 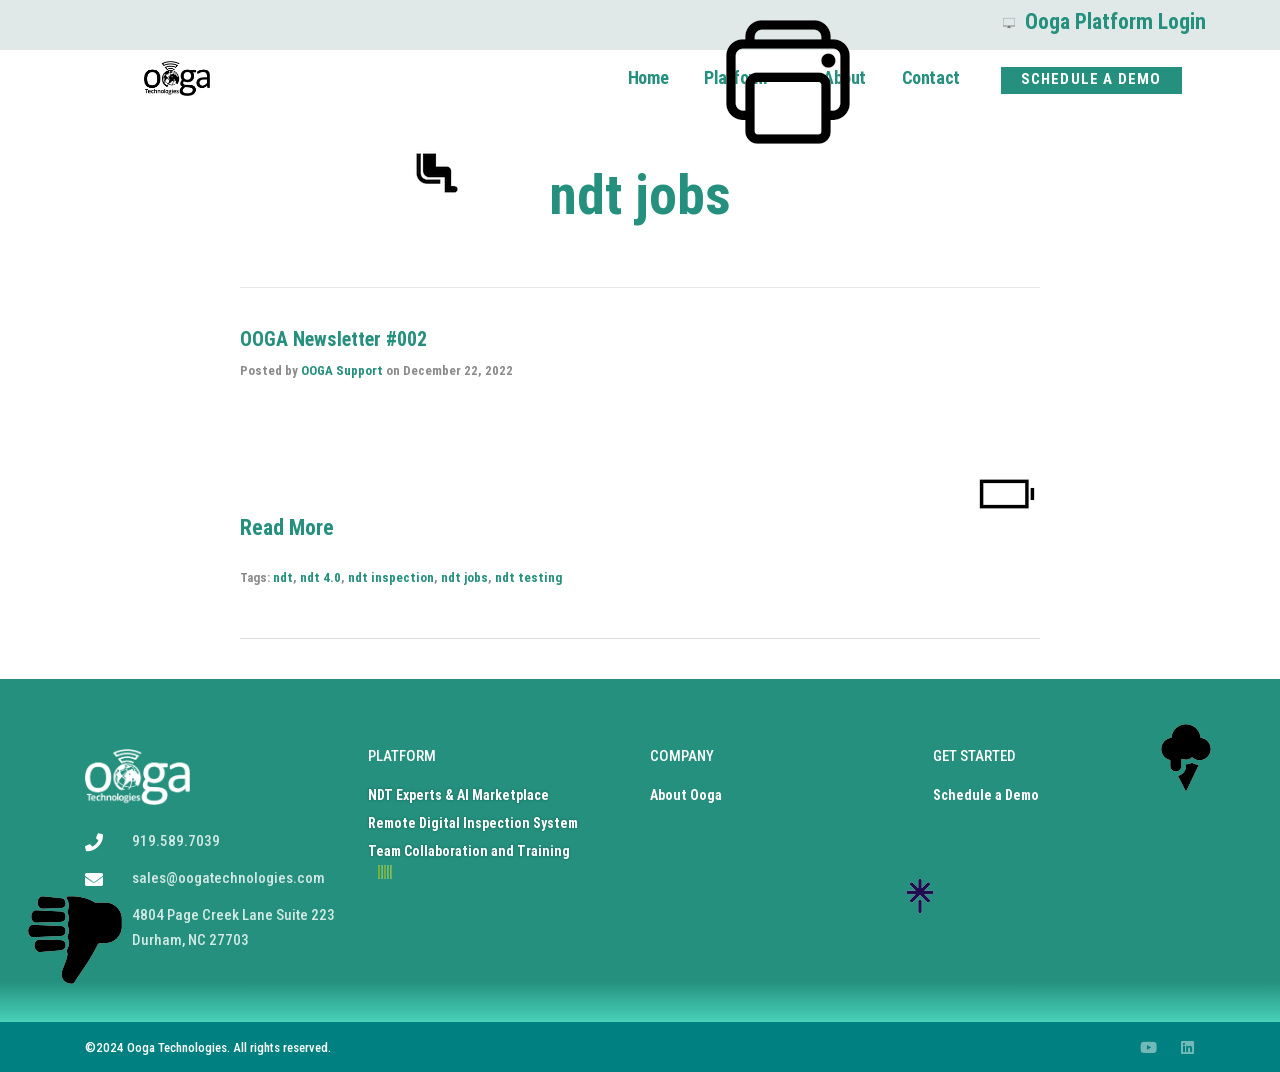 I want to click on scan a barcode, so click(x=385, y=872).